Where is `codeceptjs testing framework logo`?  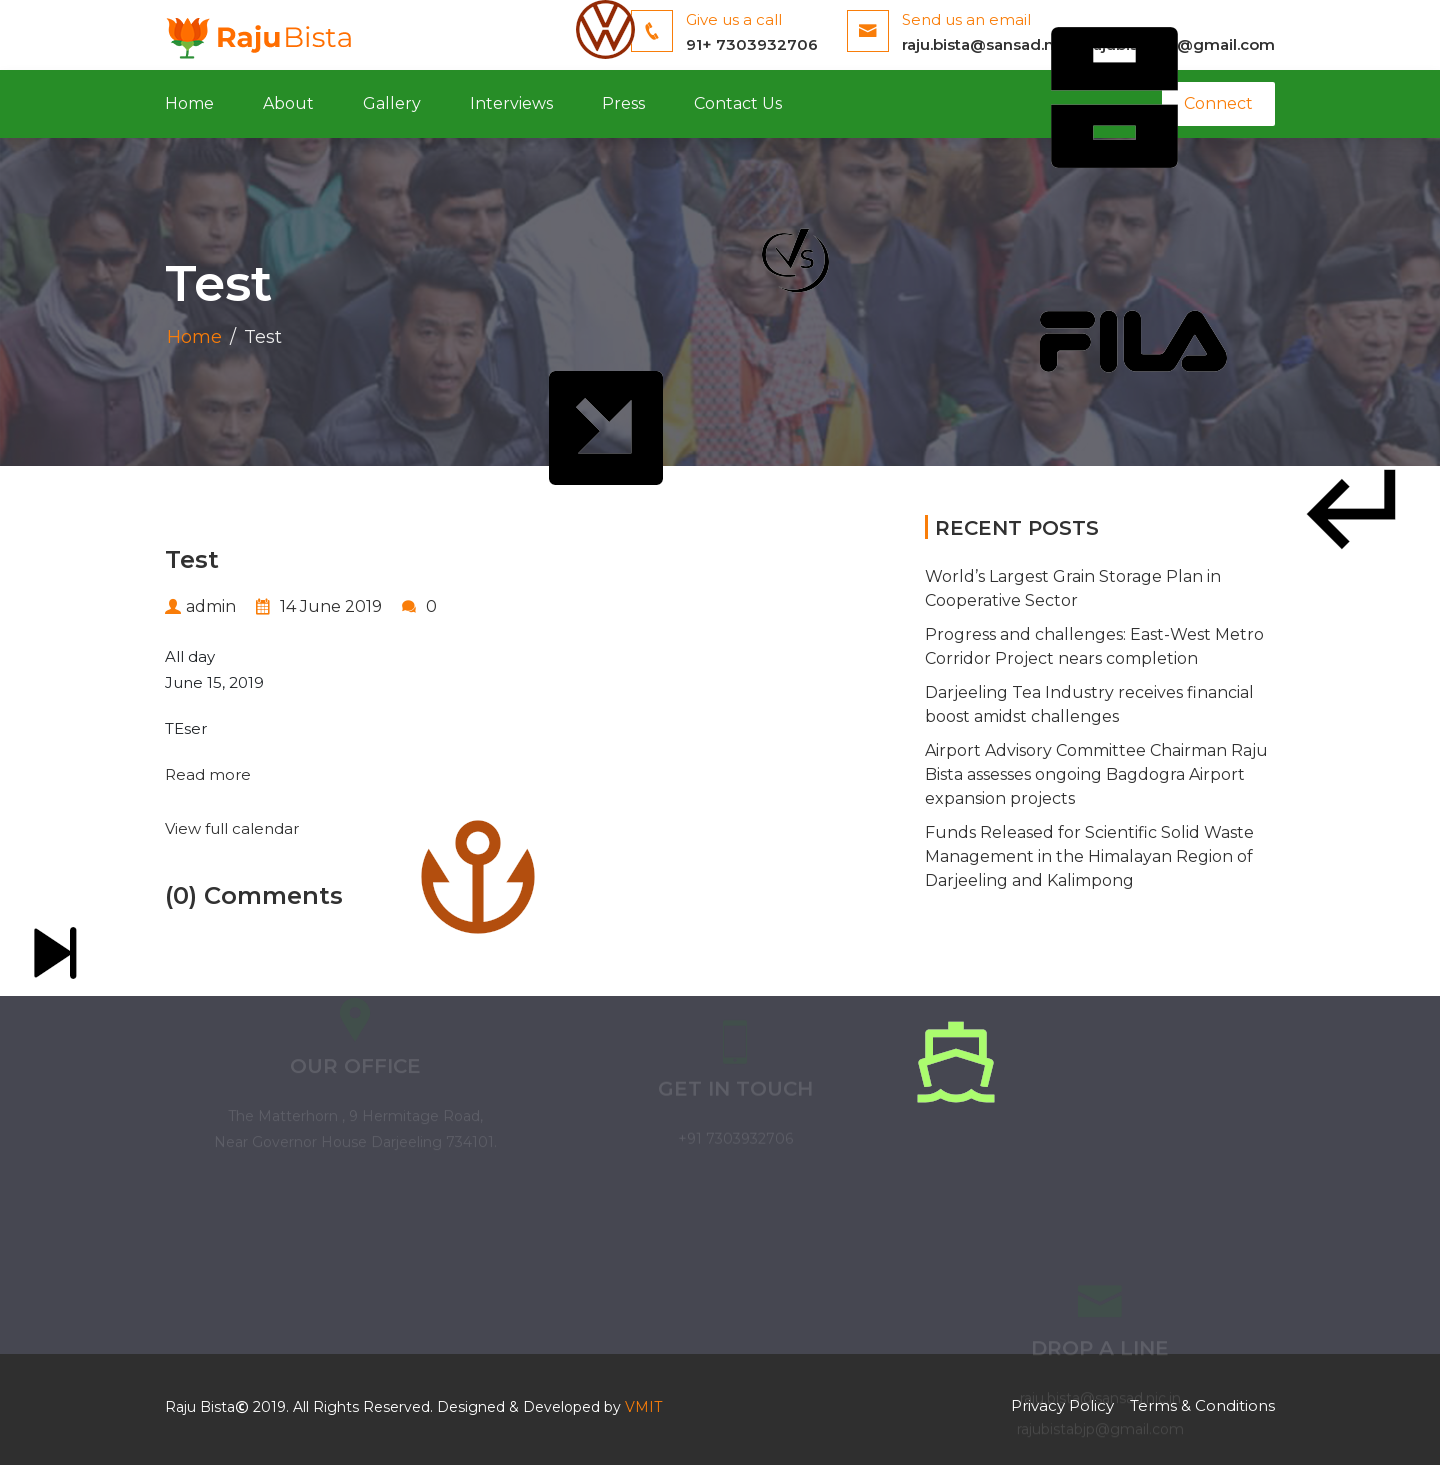
codeceptjs testing framework logo is located at coordinates (795, 260).